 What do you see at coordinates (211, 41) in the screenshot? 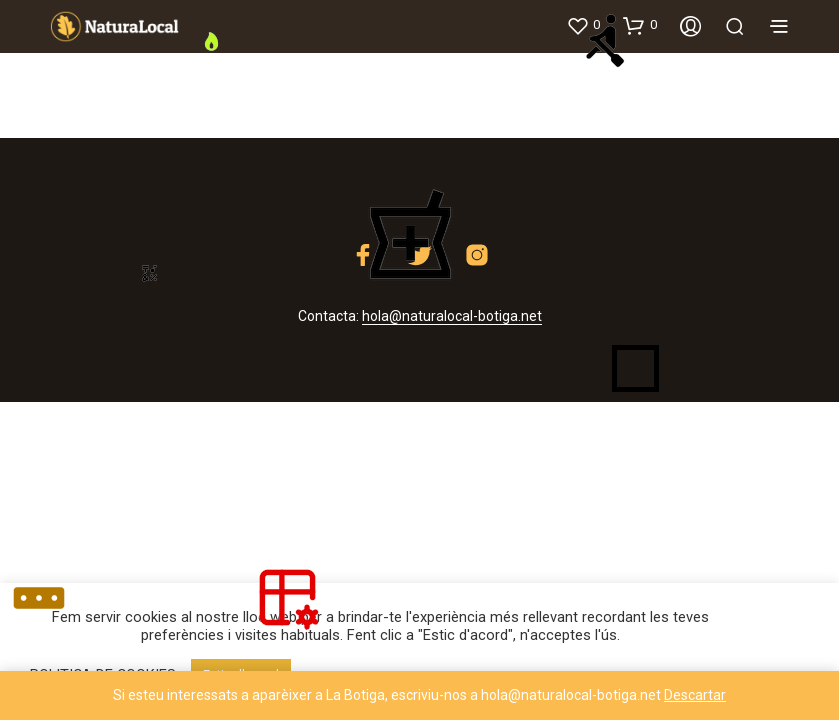
I see `view trending or hot content` at bounding box center [211, 41].